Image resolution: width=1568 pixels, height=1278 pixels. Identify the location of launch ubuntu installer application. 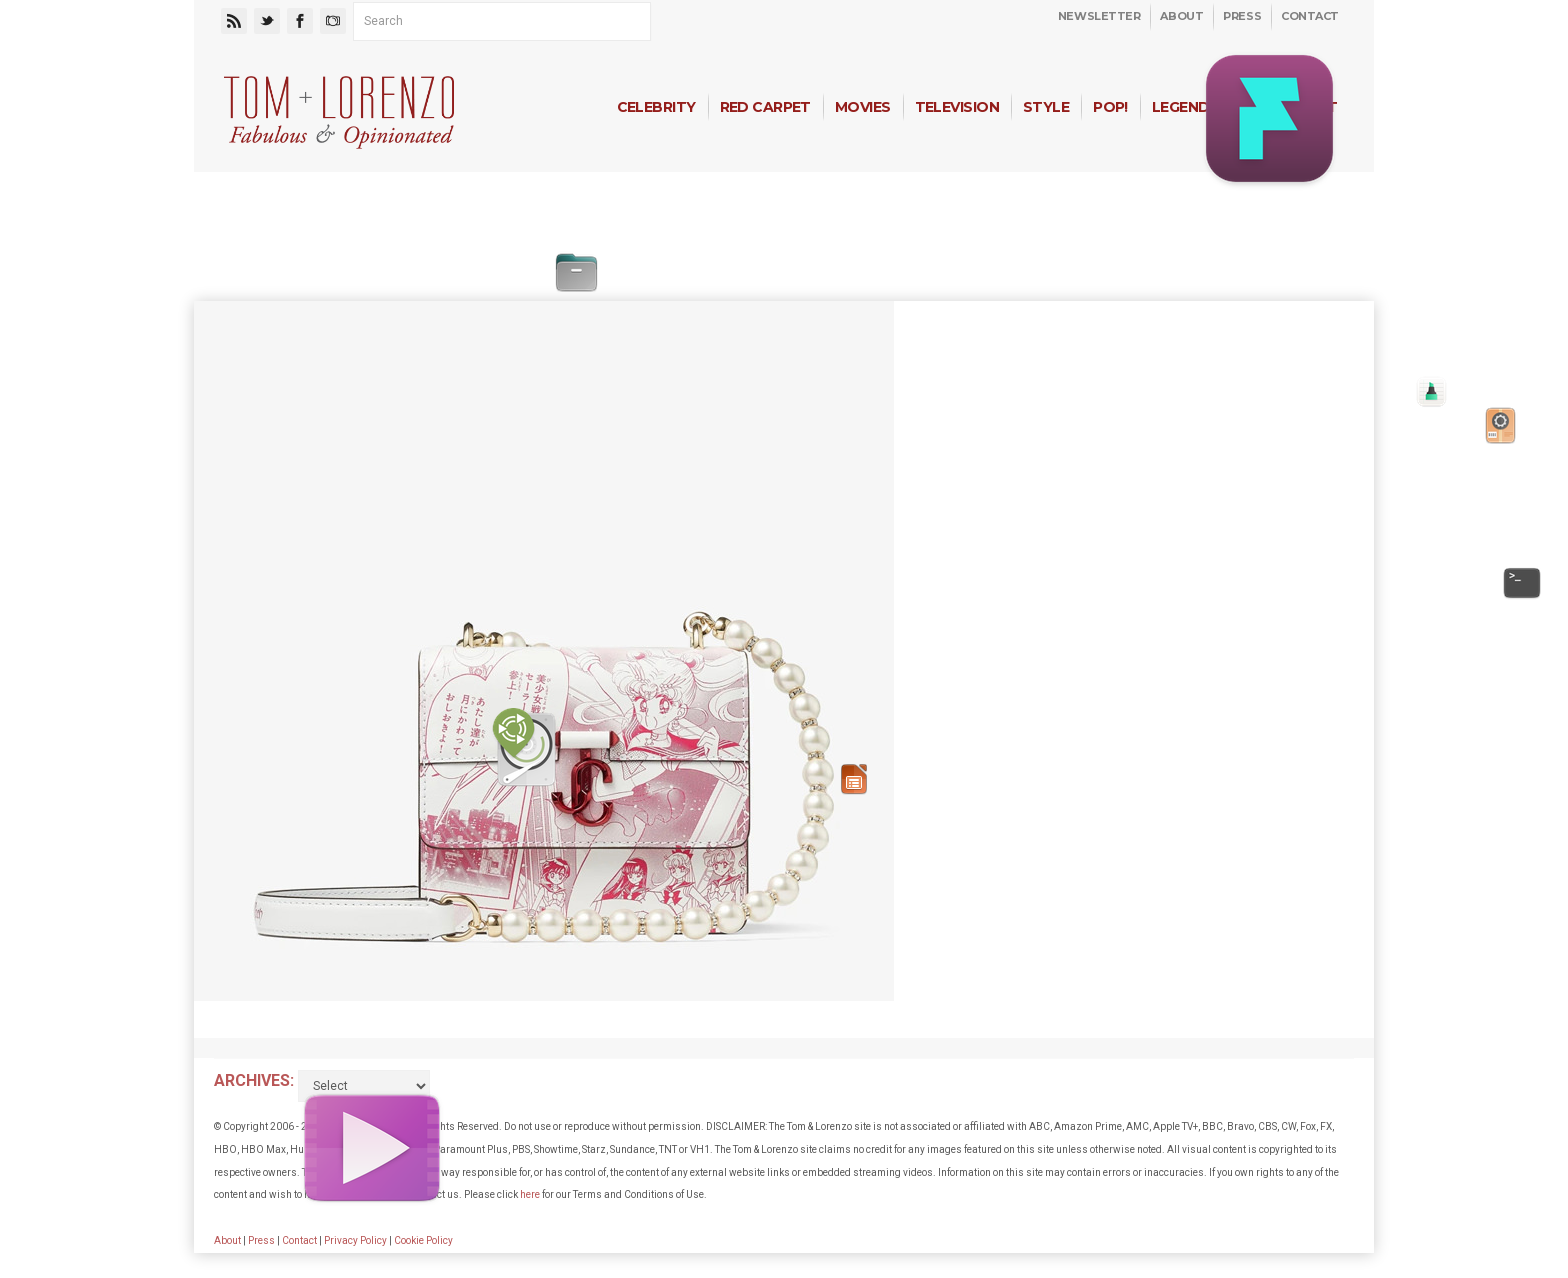
(526, 749).